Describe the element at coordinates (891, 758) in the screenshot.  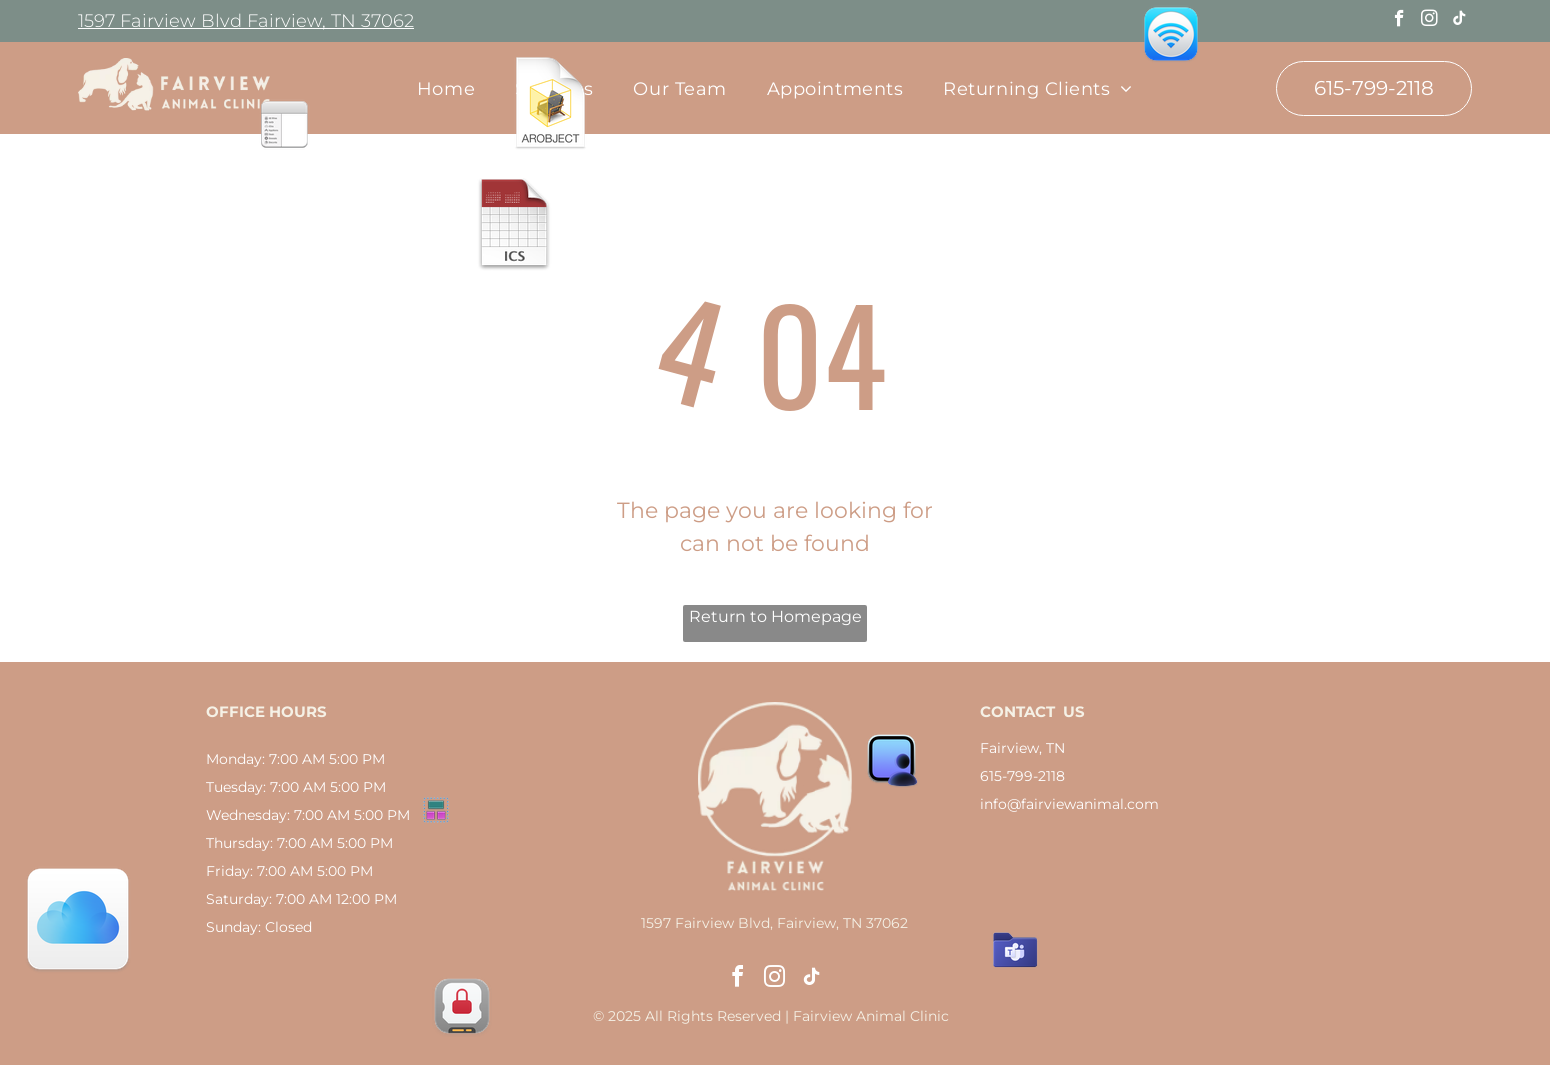
I see `share your screen with others` at that location.